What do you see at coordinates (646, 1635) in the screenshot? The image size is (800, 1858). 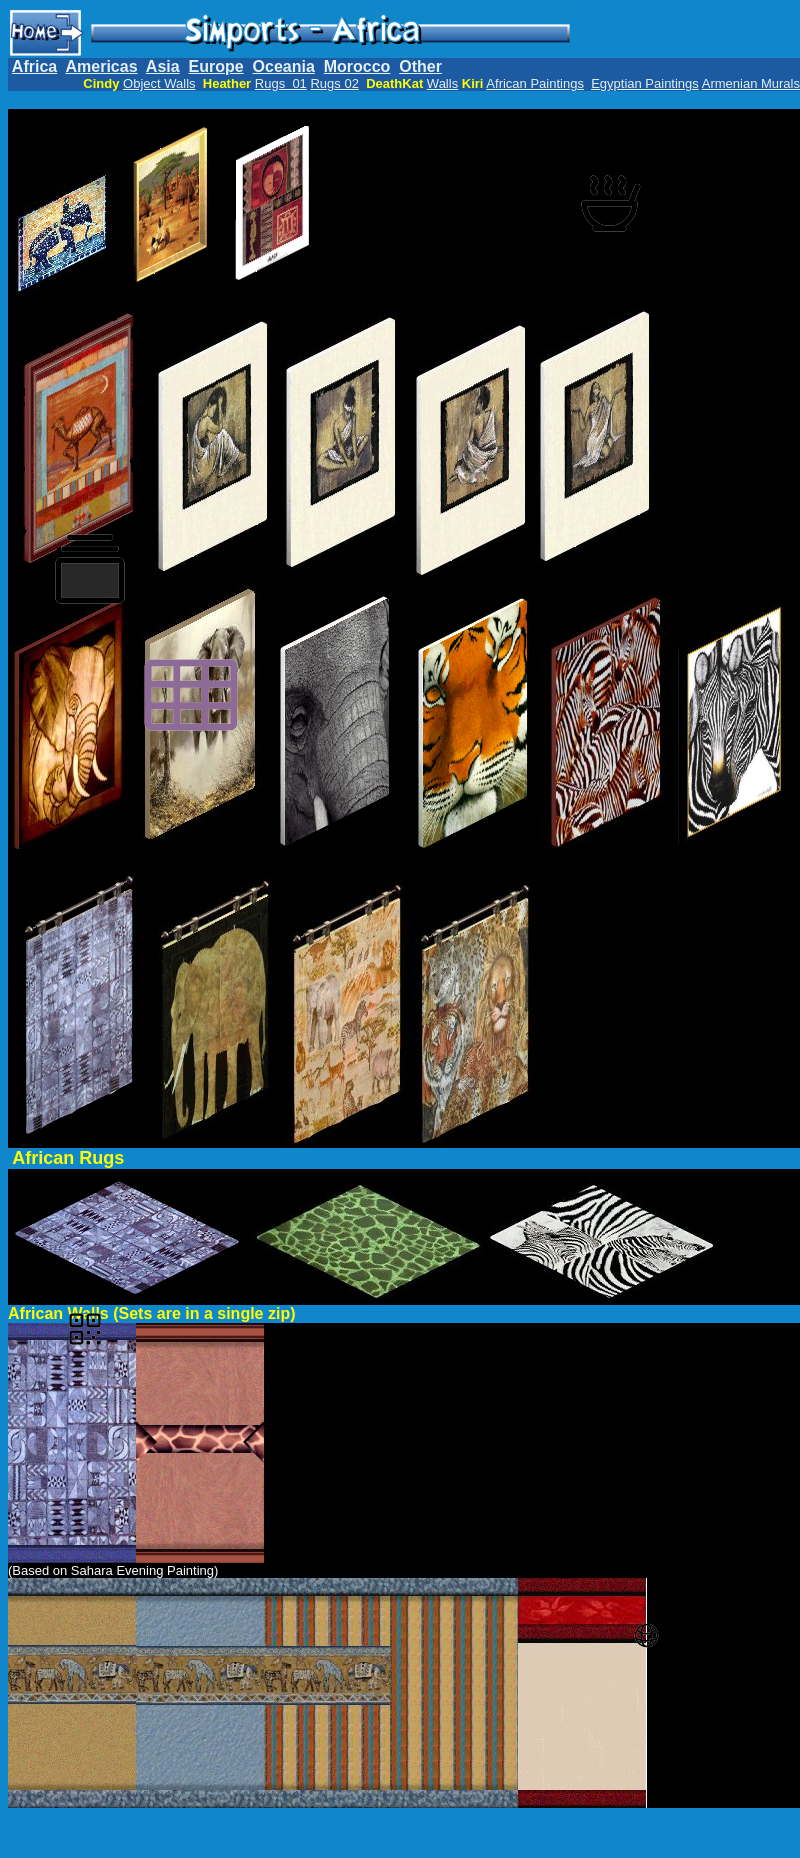 I see `switch to global or international settings` at bounding box center [646, 1635].